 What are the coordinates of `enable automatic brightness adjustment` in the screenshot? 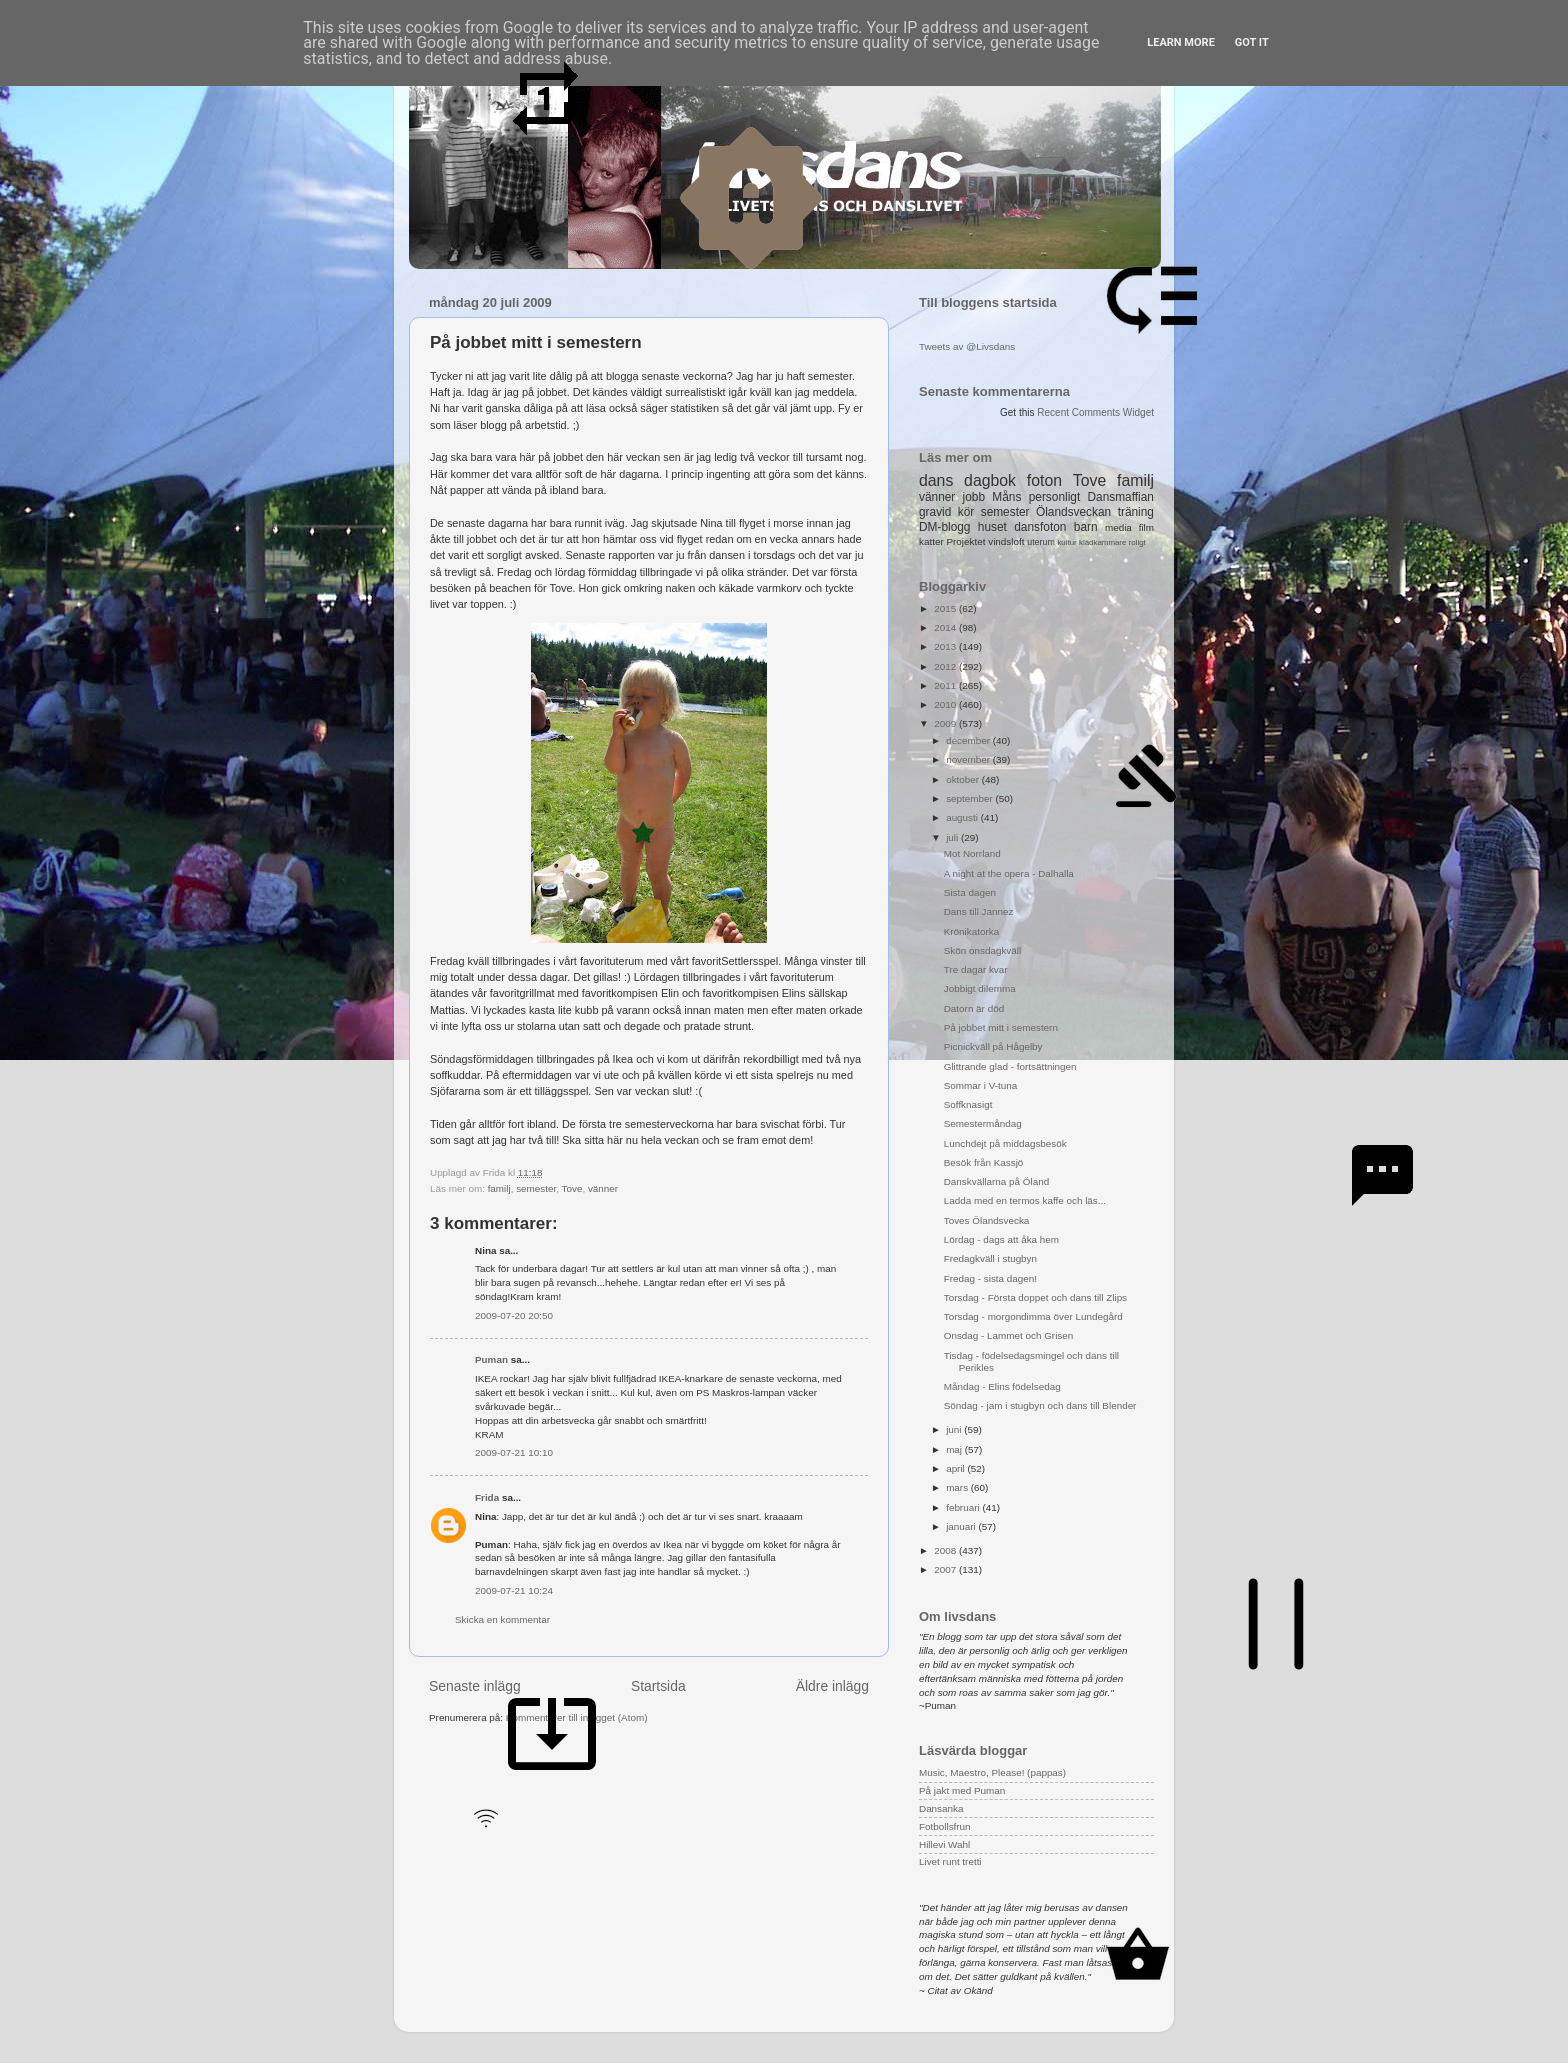 It's located at (751, 198).